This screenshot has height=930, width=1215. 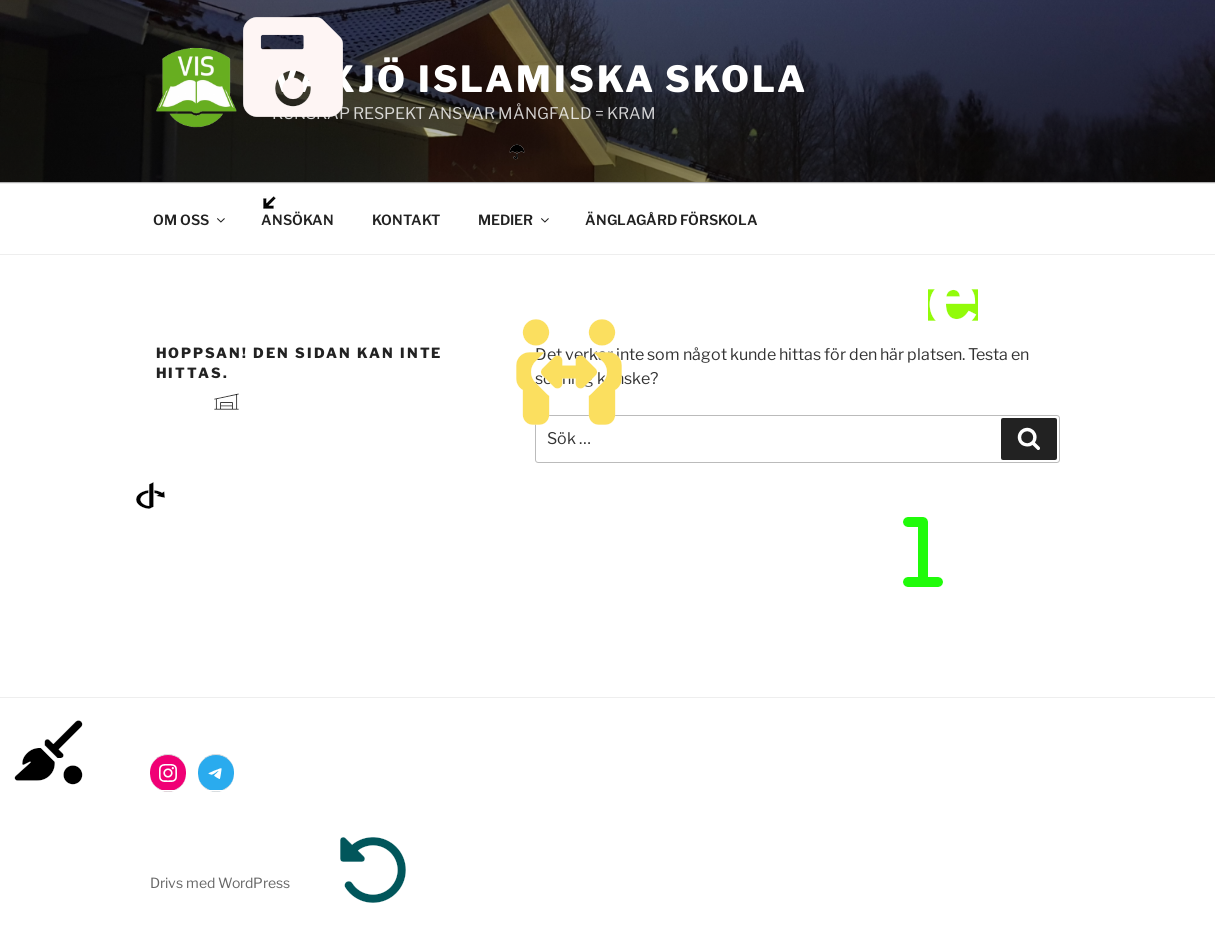 What do you see at coordinates (48, 750) in the screenshot?
I see `quidditch or broomstick sports game mode` at bounding box center [48, 750].